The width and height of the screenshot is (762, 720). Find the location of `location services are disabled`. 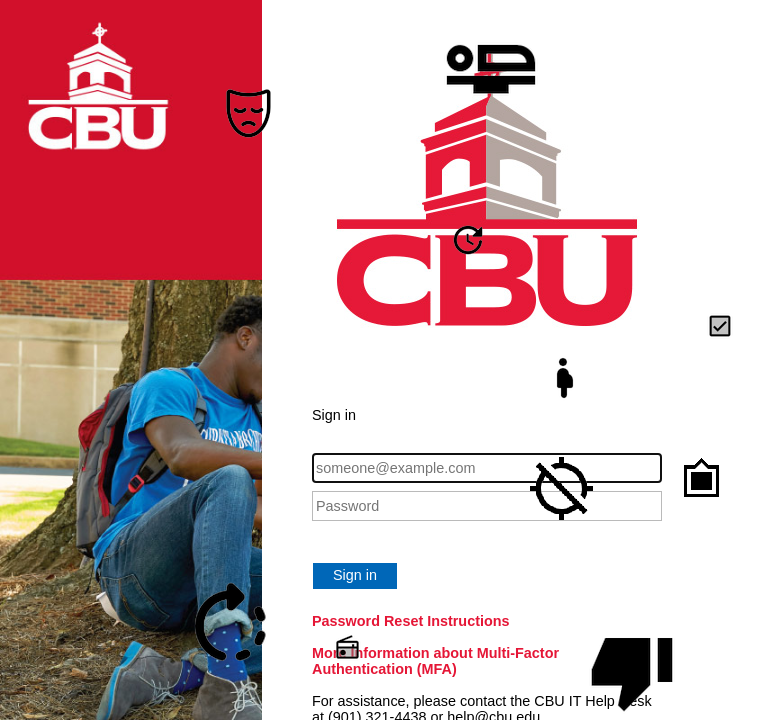

location services are disabled is located at coordinates (561, 488).